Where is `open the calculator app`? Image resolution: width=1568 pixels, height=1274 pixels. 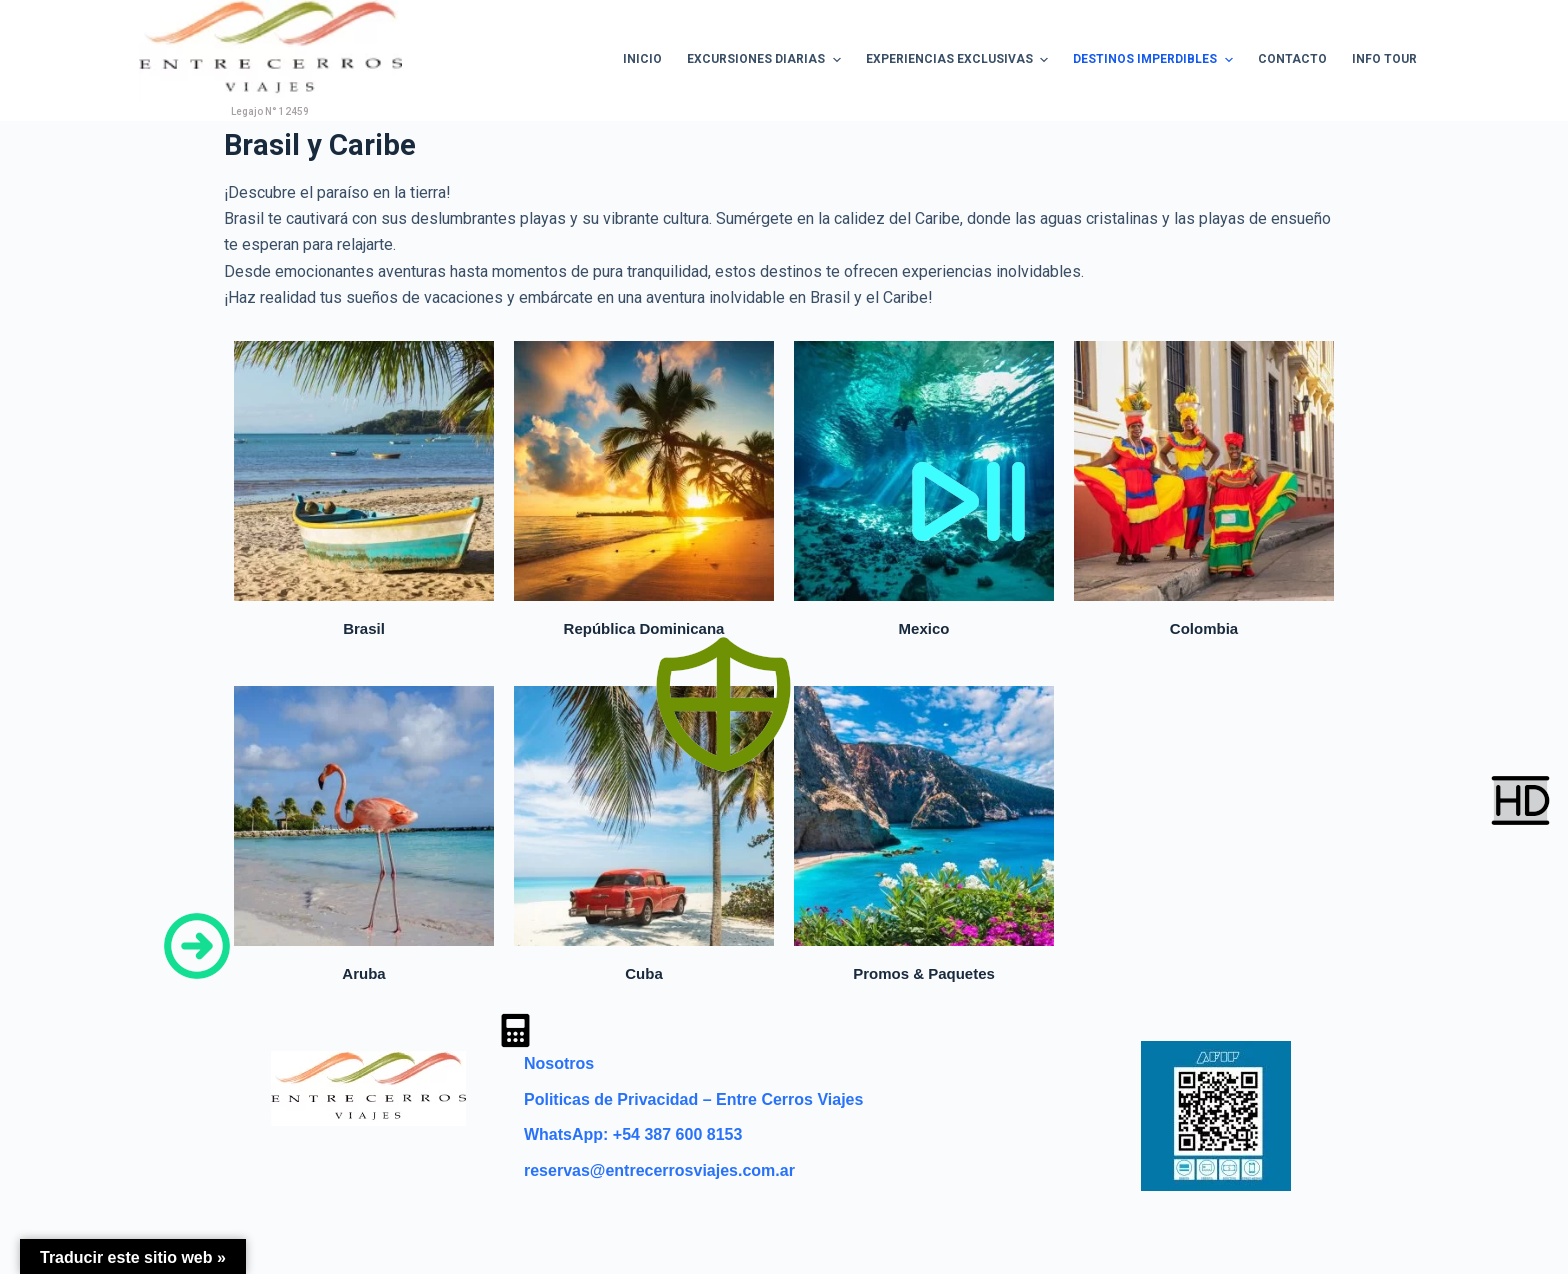
open the calculator app is located at coordinates (515, 1030).